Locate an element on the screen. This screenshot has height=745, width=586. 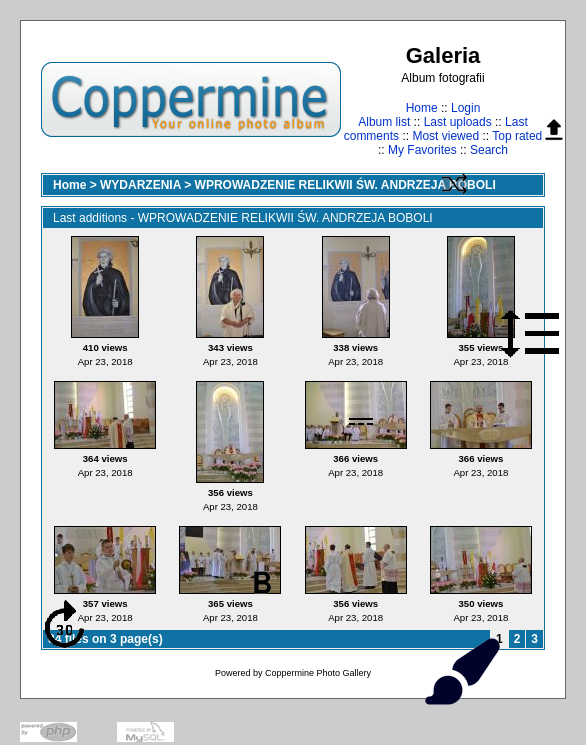
apply bold formatting to selected text is located at coordinates (262, 584).